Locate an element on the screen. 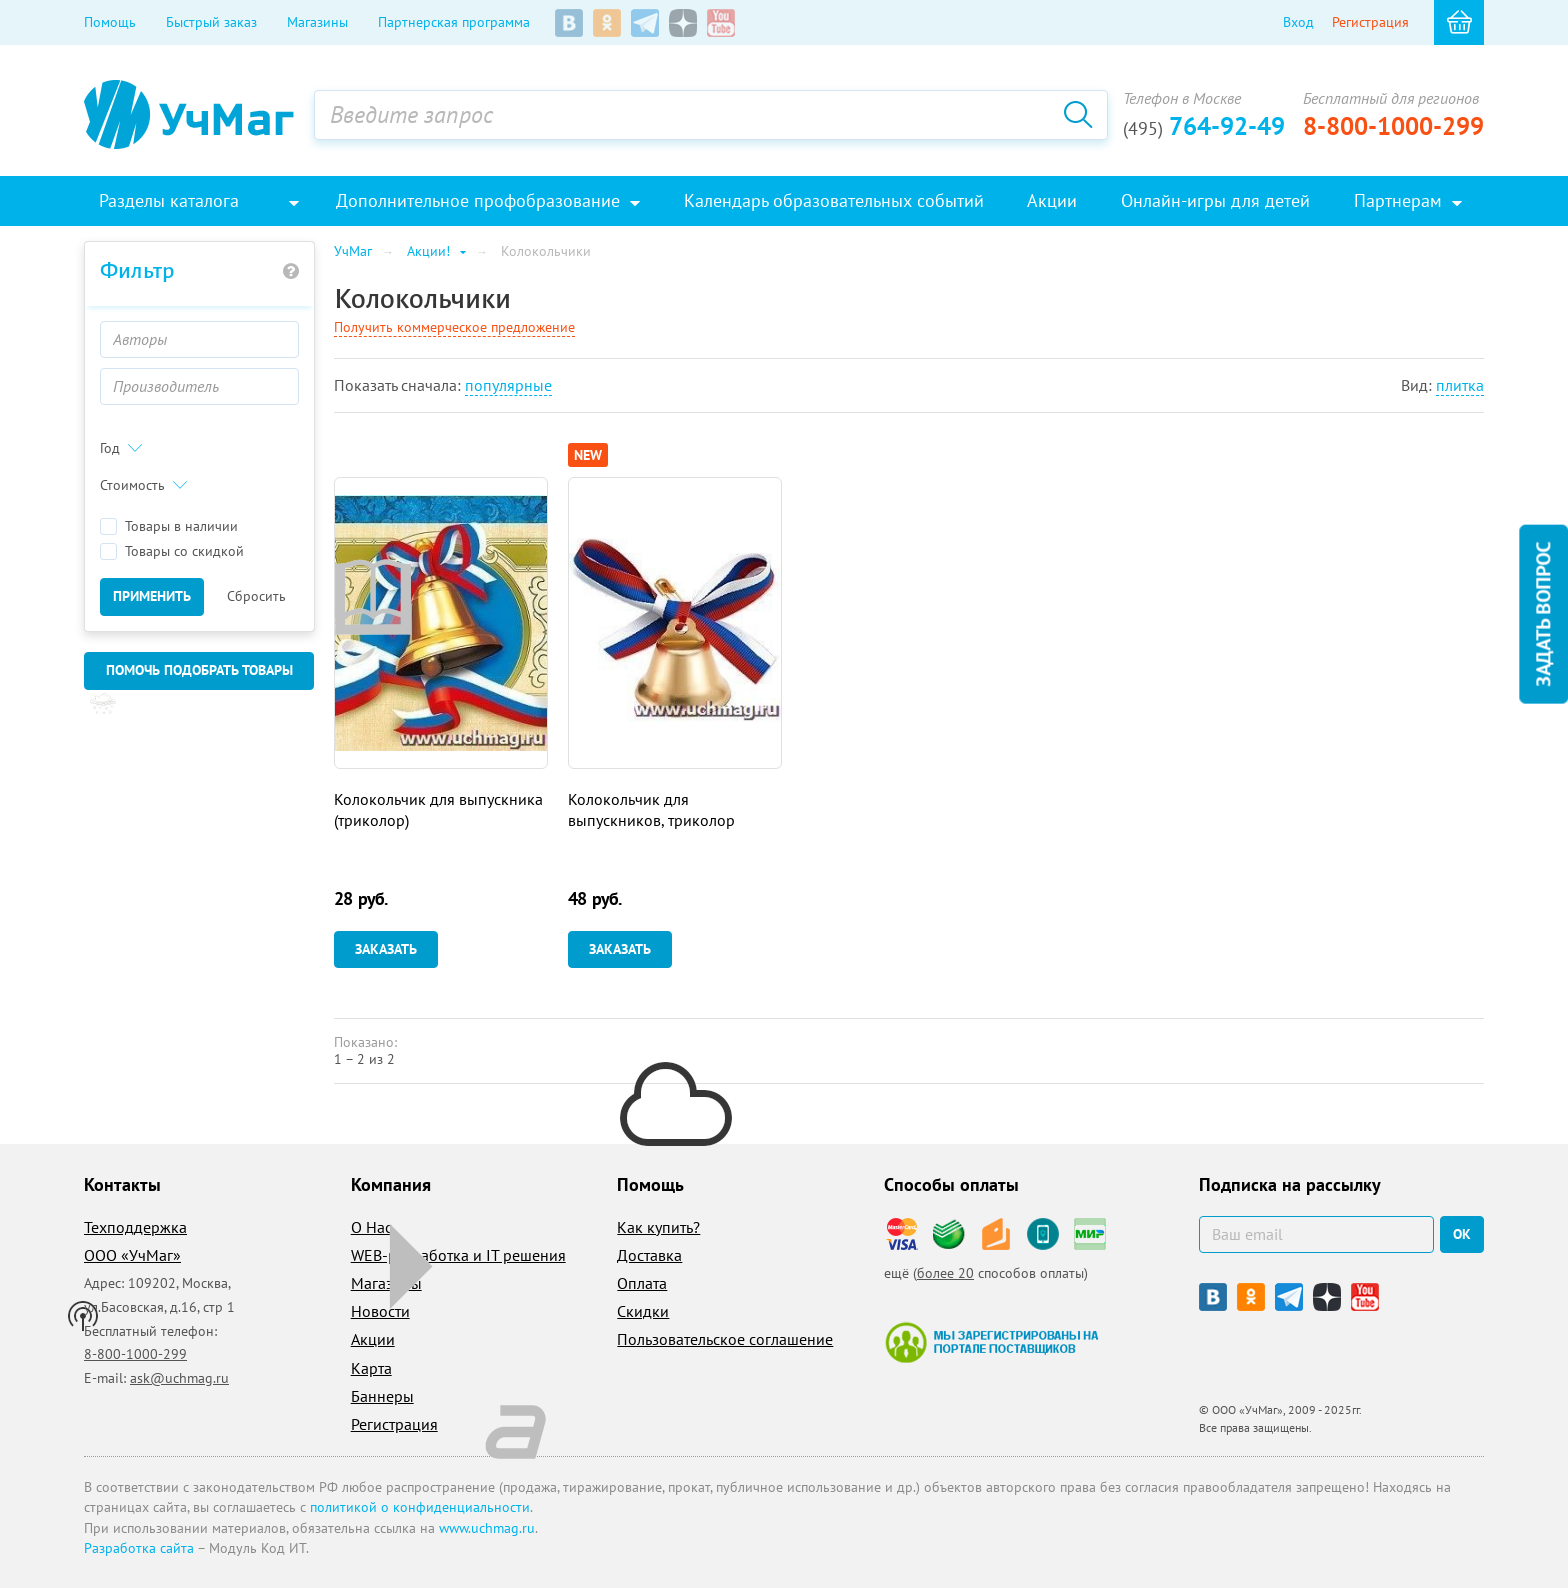 This screenshot has height=1588, width=1568. open the dictionary application is located at coordinates (375, 594).